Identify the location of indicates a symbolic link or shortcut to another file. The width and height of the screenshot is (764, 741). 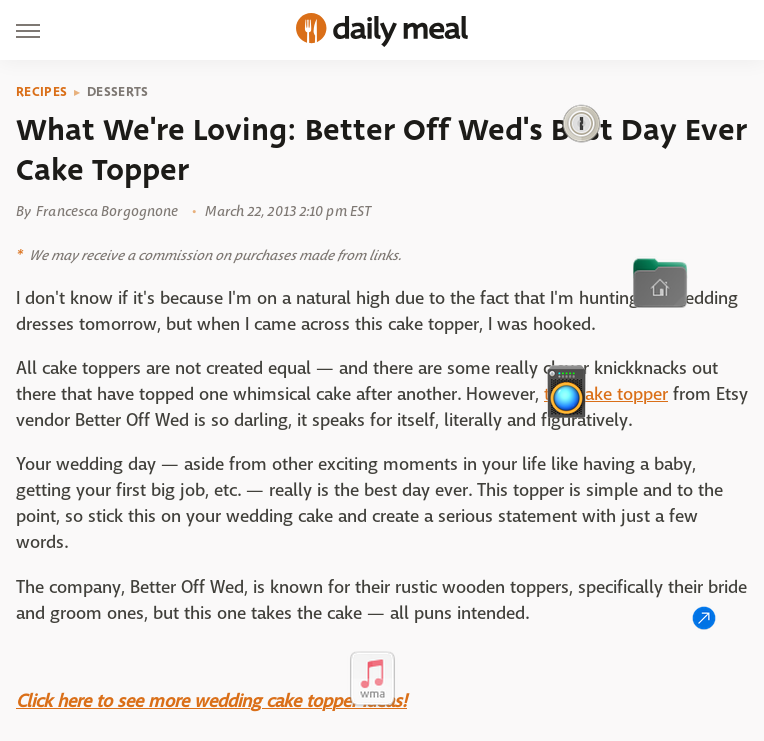
(704, 618).